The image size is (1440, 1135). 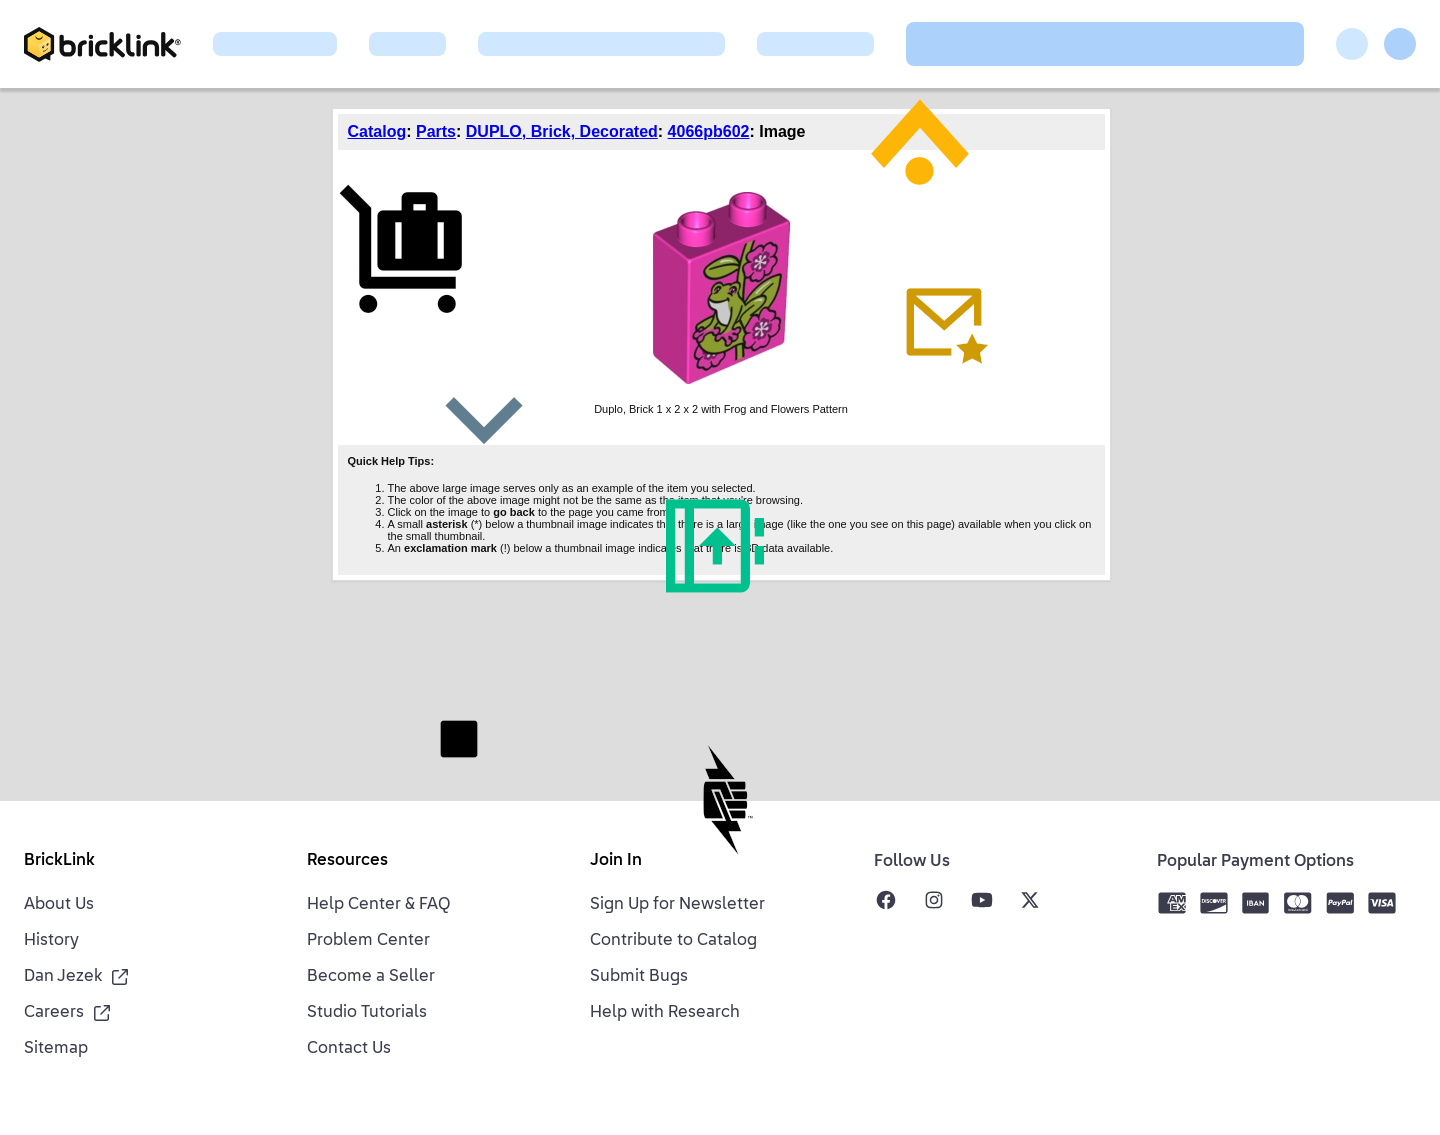 What do you see at coordinates (708, 546) in the screenshot?
I see `upload contacts from address book` at bounding box center [708, 546].